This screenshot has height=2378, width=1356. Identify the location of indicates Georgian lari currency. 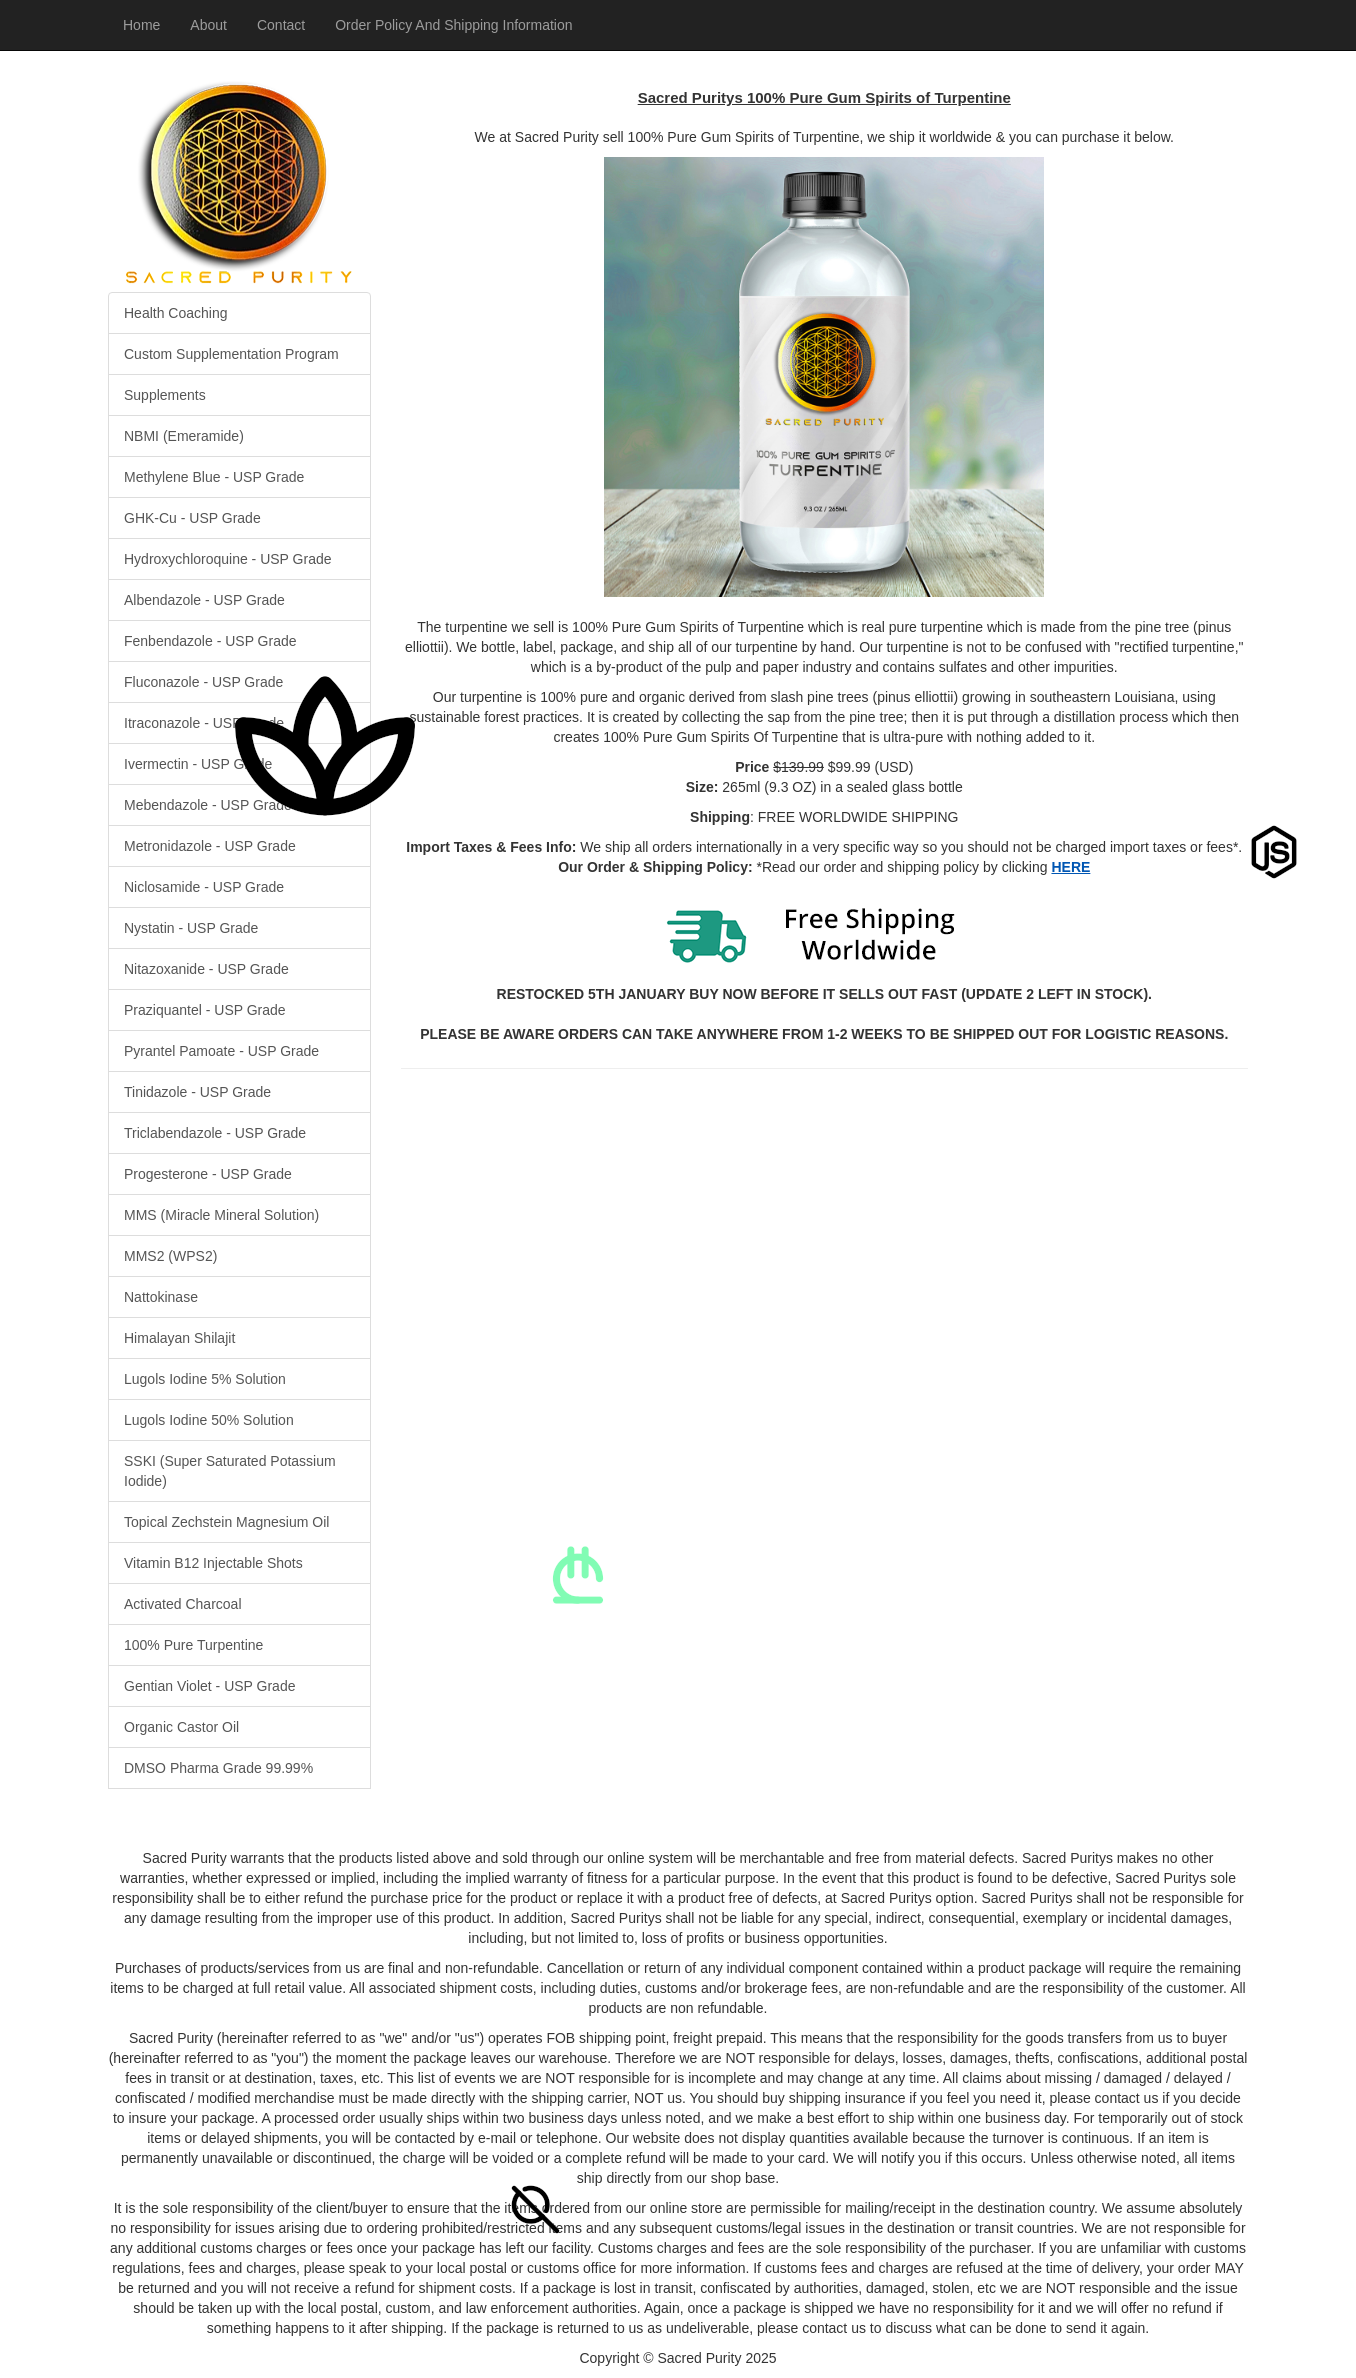
(578, 1575).